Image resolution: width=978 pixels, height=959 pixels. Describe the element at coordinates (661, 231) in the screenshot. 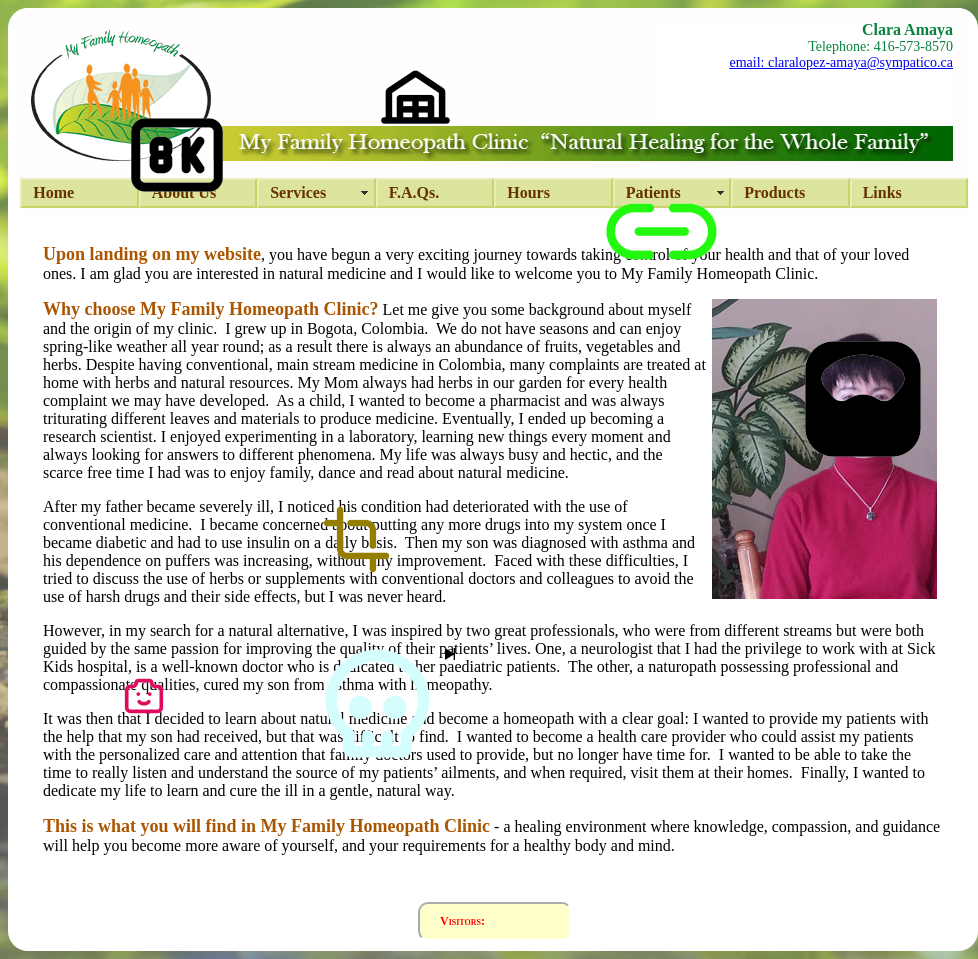

I see `copy or share a link` at that location.